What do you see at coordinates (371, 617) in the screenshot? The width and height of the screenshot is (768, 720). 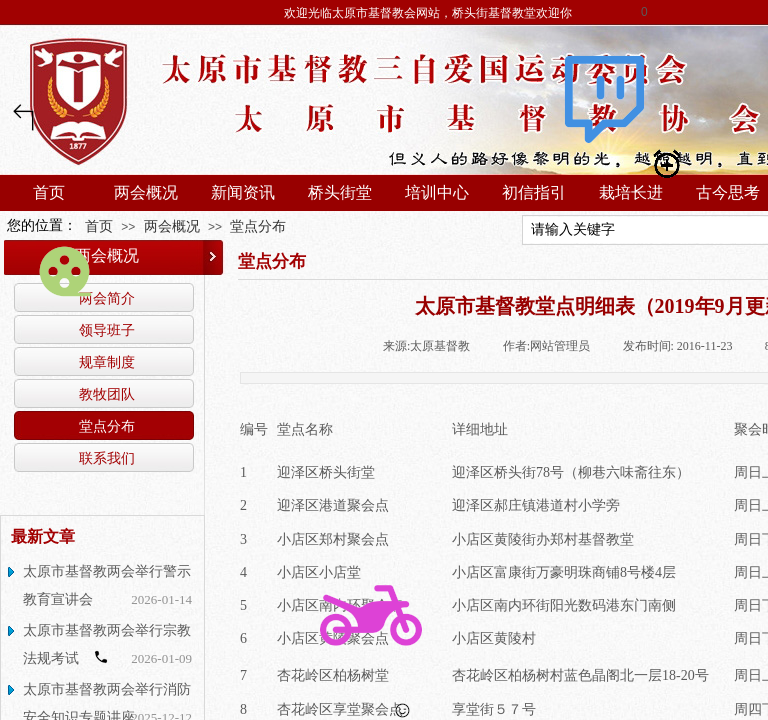 I see `select motorcycle as vehicle type` at bounding box center [371, 617].